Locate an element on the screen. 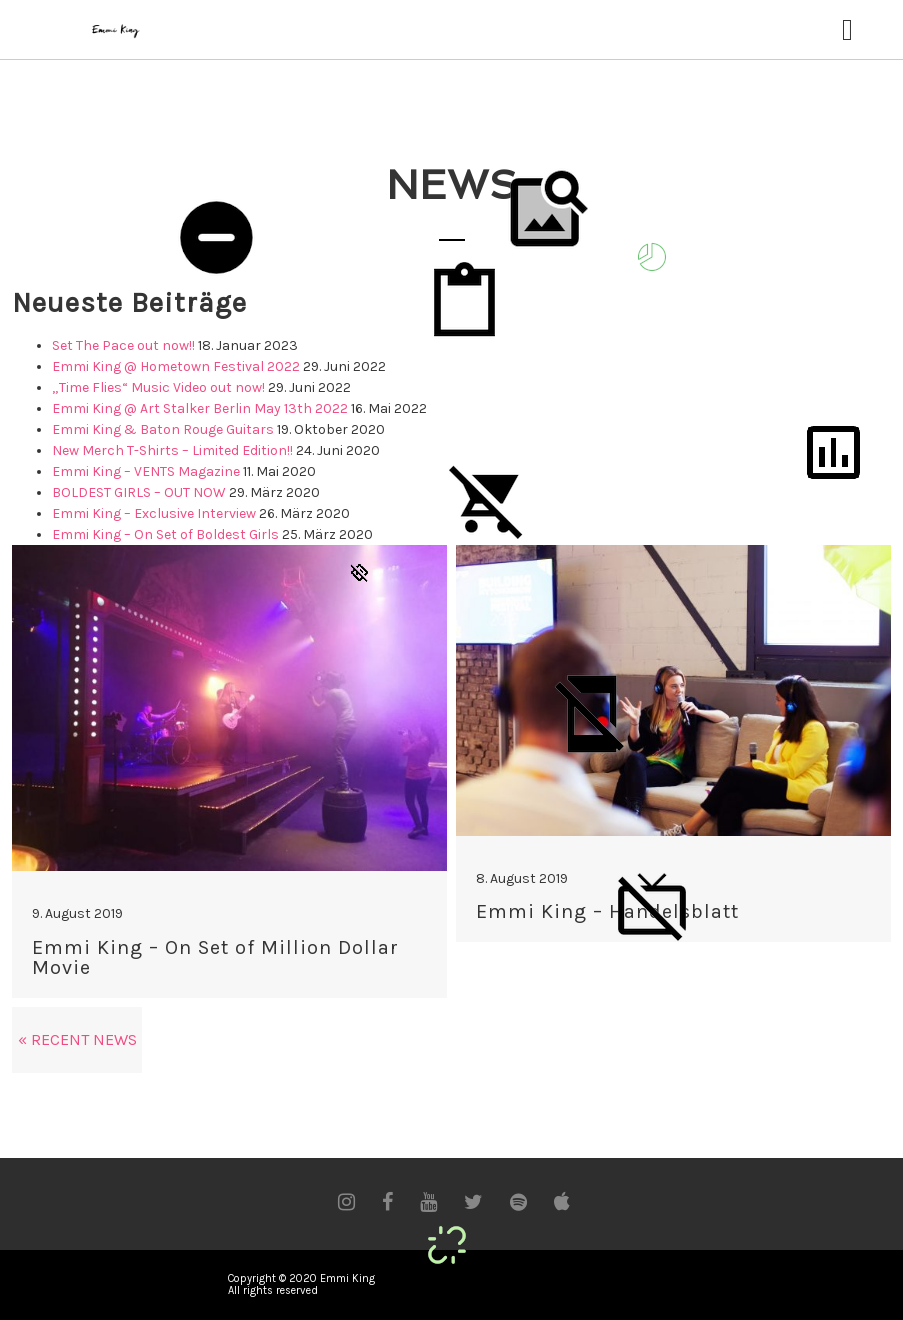 Image resolution: width=903 pixels, height=1320 pixels. no cell phone signal available is located at coordinates (592, 714).